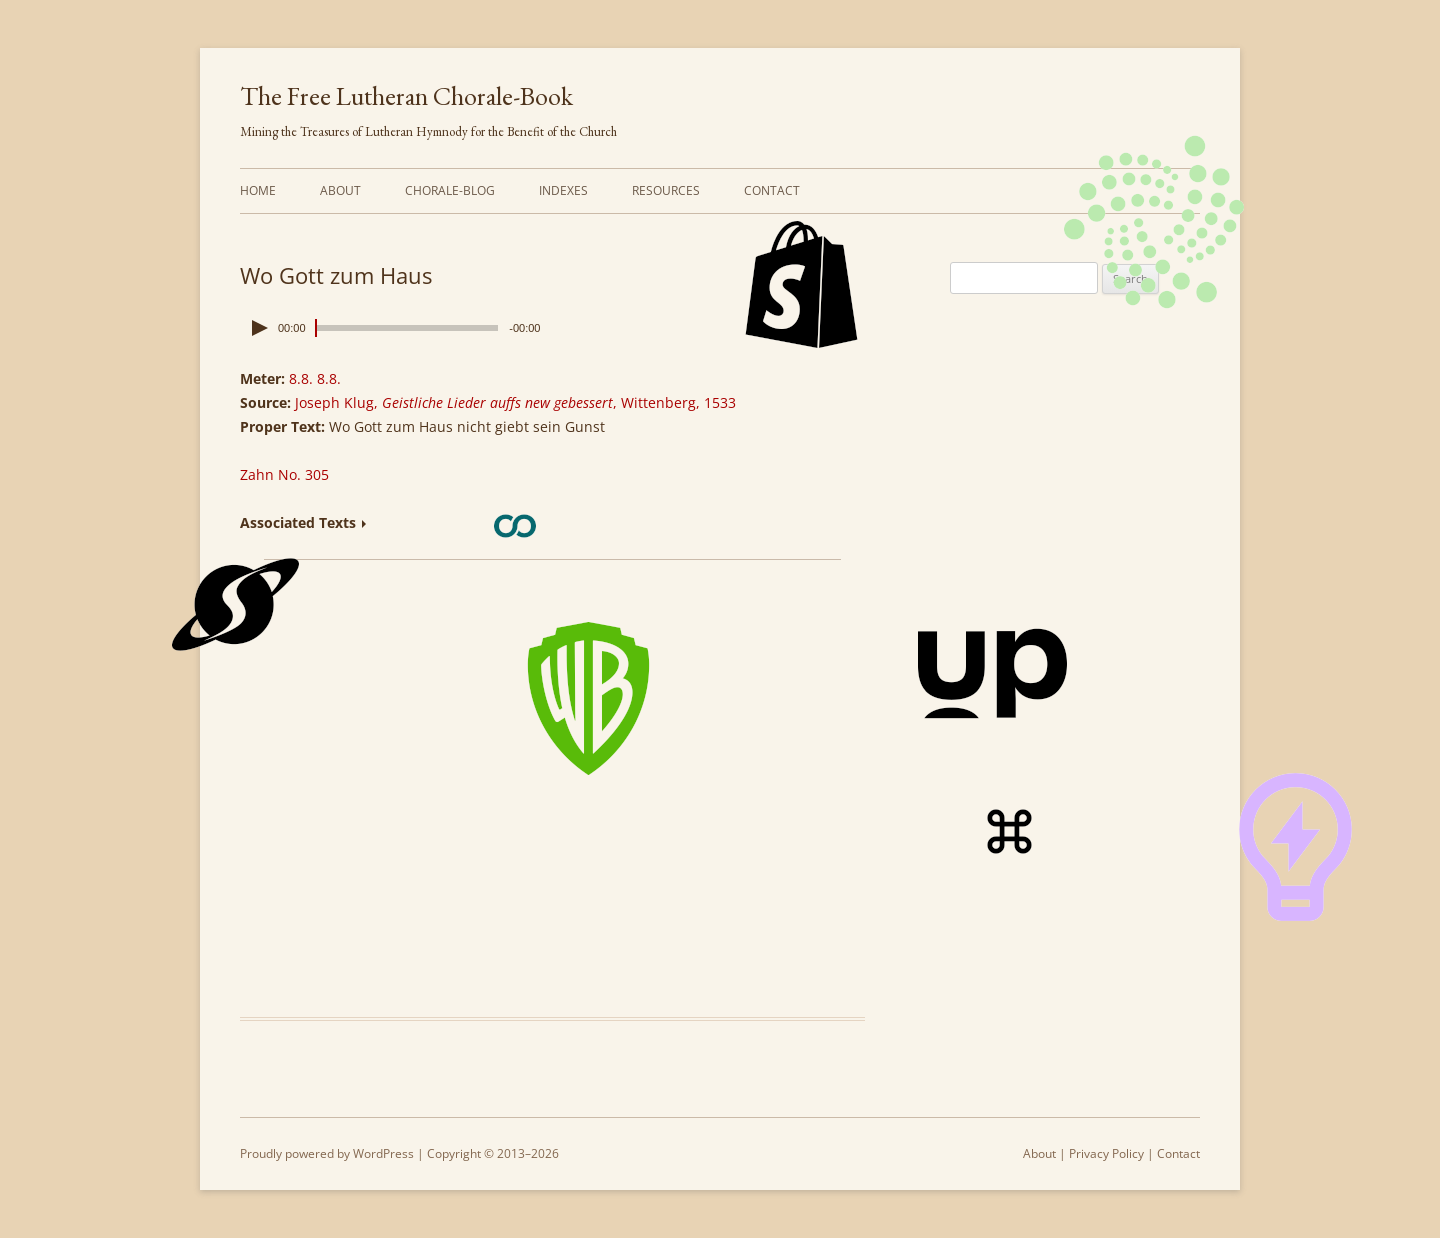  What do you see at coordinates (1009, 831) in the screenshot?
I see `command key symbol for keyboard shortcuts` at bounding box center [1009, 831].